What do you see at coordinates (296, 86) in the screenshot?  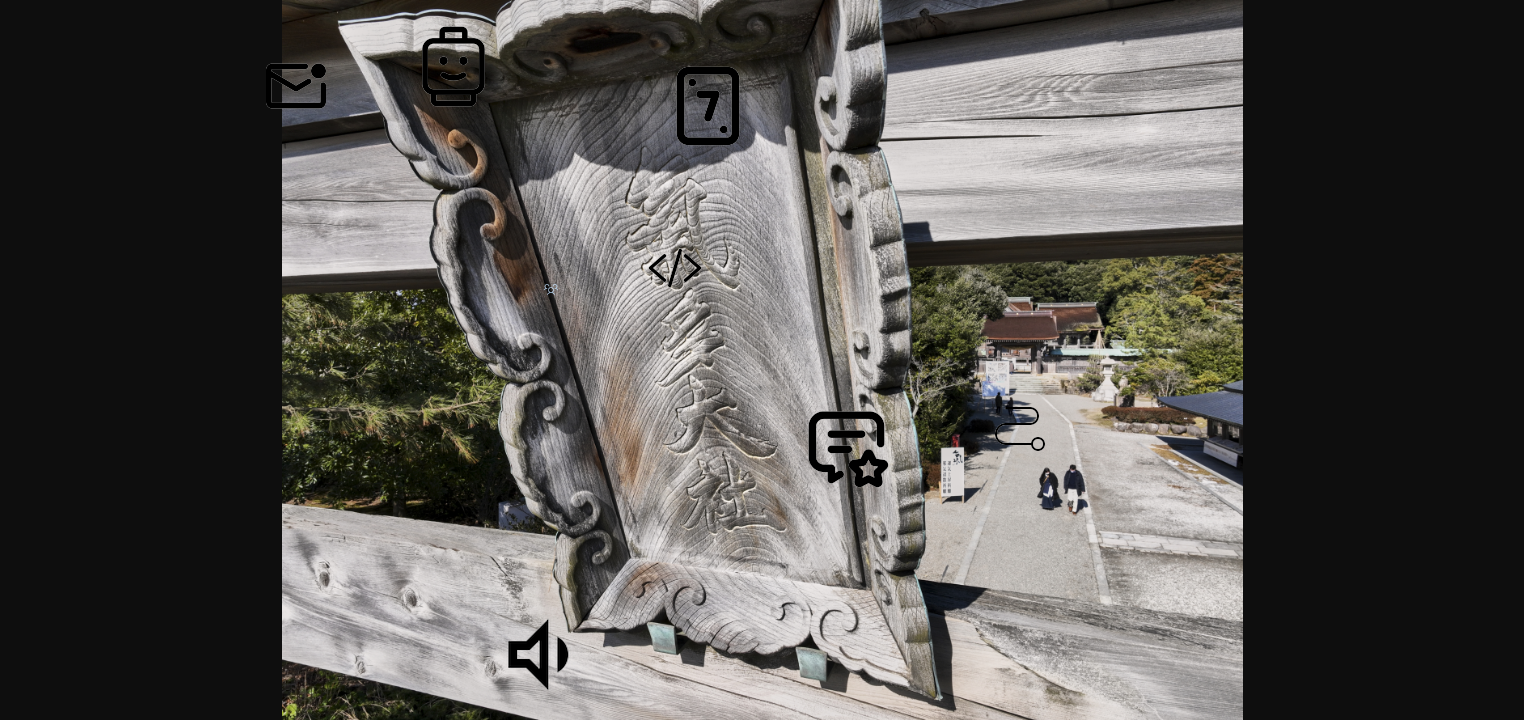 I see `indicates unread messages or notifications` at bounding box center [296, 86].